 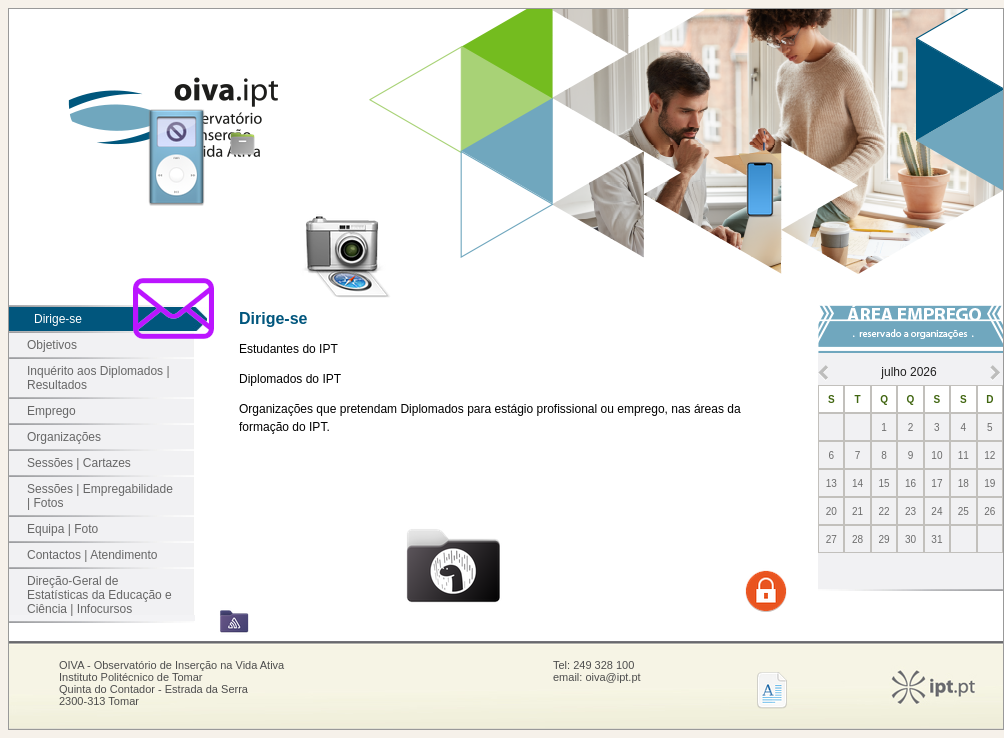 What do you see at coordinates (453, 568) in the screenshot?
I see `folder containing deno runtime projects` at bounding box center [453, 568].